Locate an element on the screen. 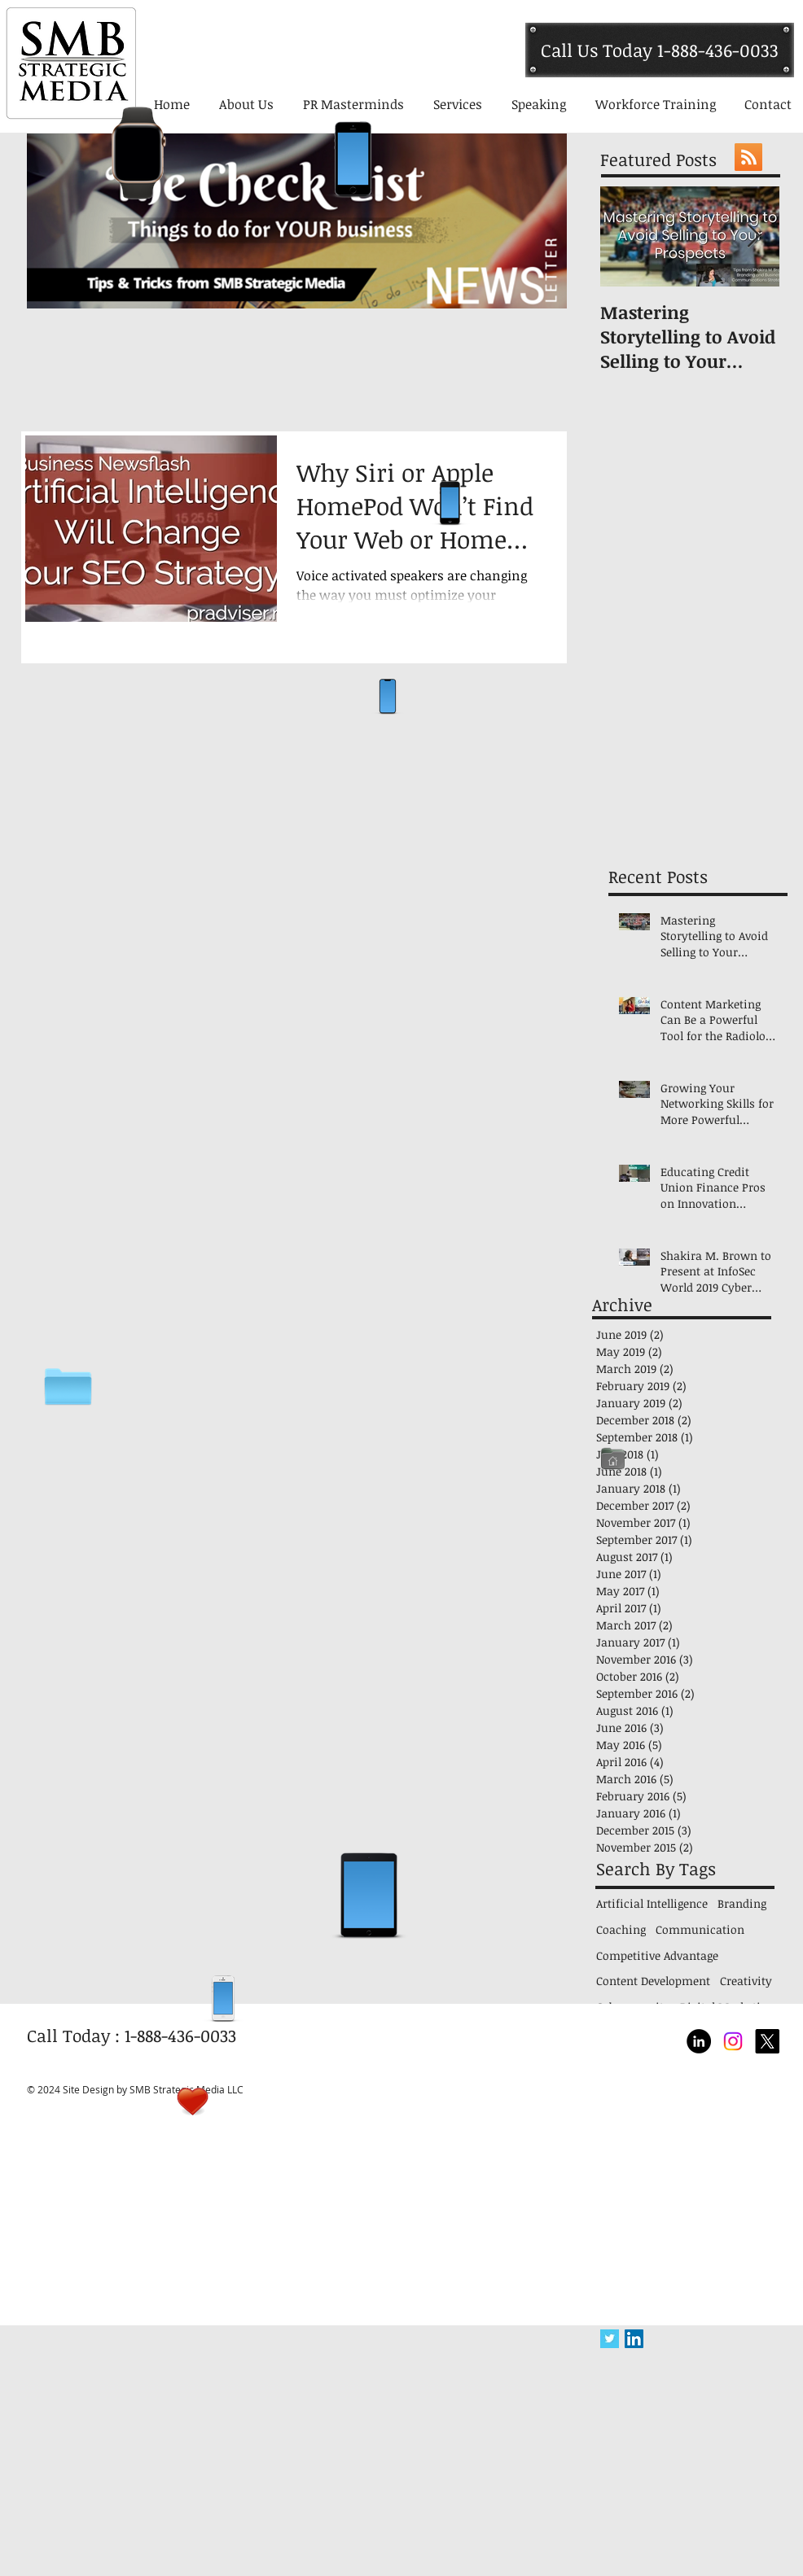  connected iPhone device is located at coordinates (353, 160).